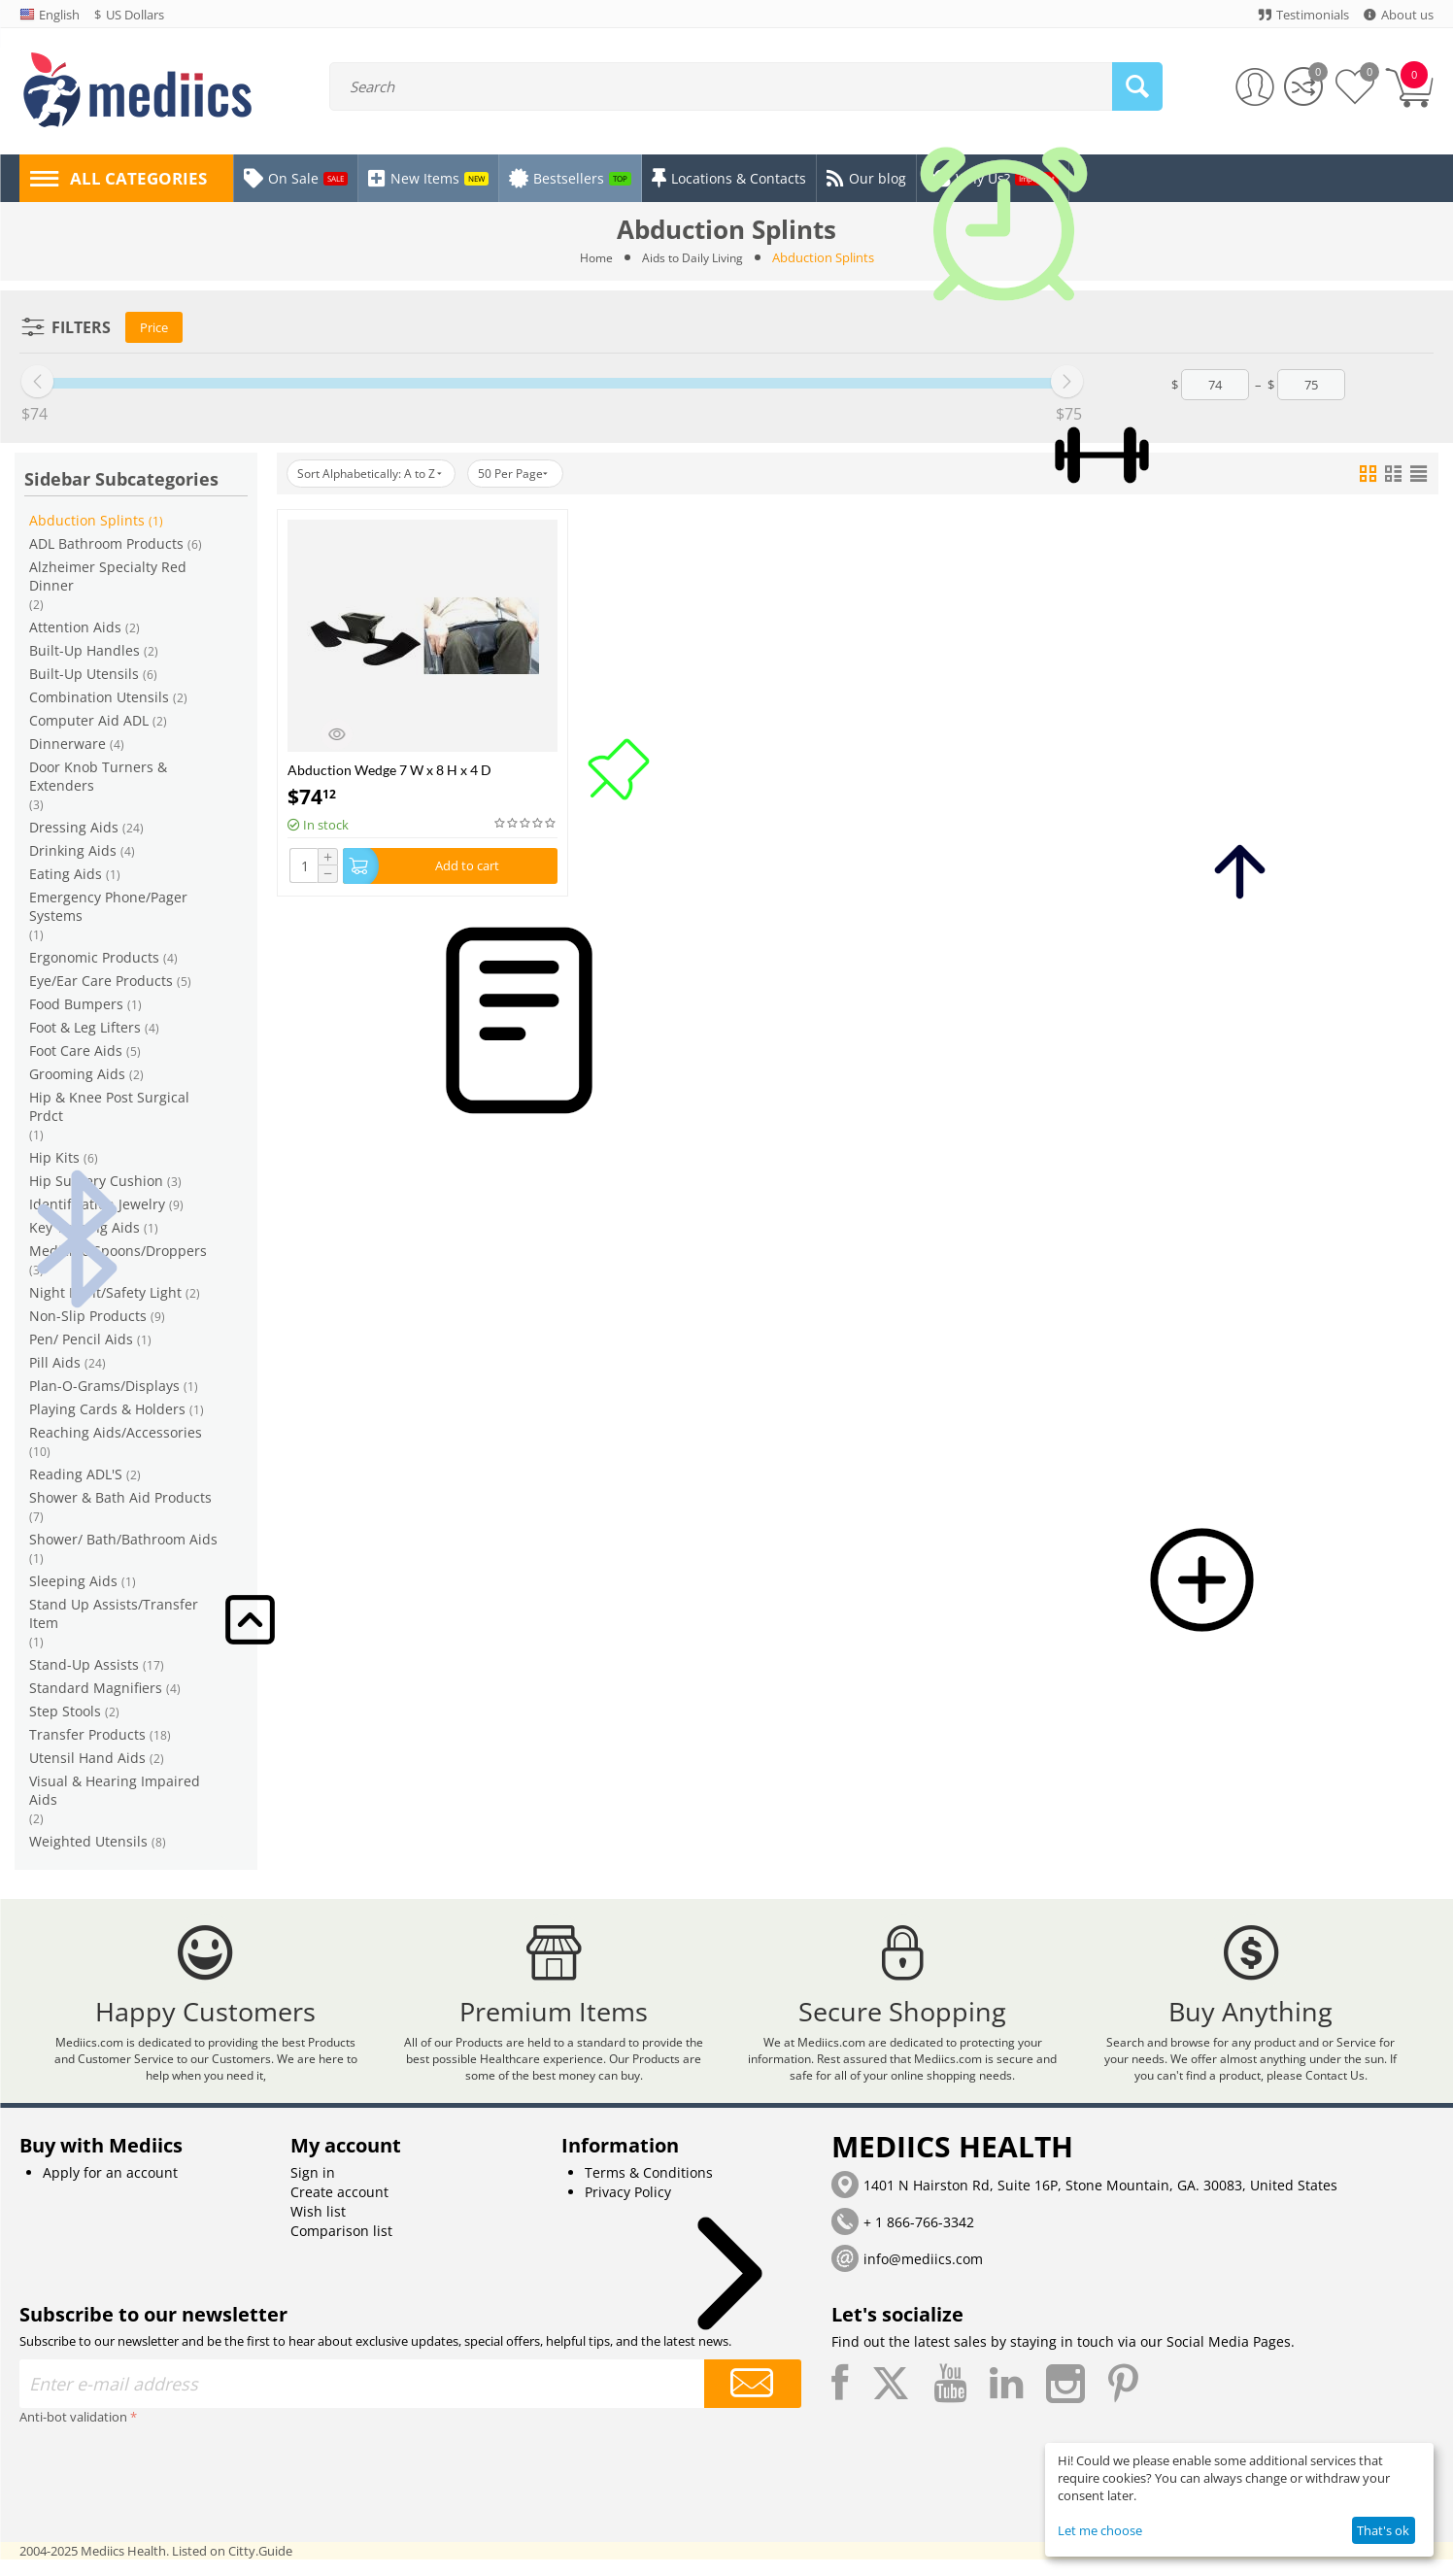 The height and width of the screenshot is (2576, 1453). Describe the element at coordinates (250, 1619) in the screenshot. I see `collapse or minimize a section` at that location.